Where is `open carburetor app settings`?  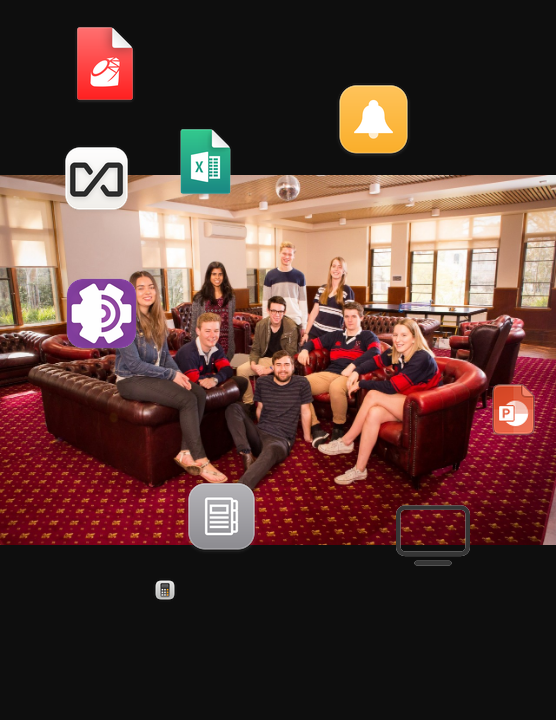 open carburetor app settings is located at coordinates (101, 313).